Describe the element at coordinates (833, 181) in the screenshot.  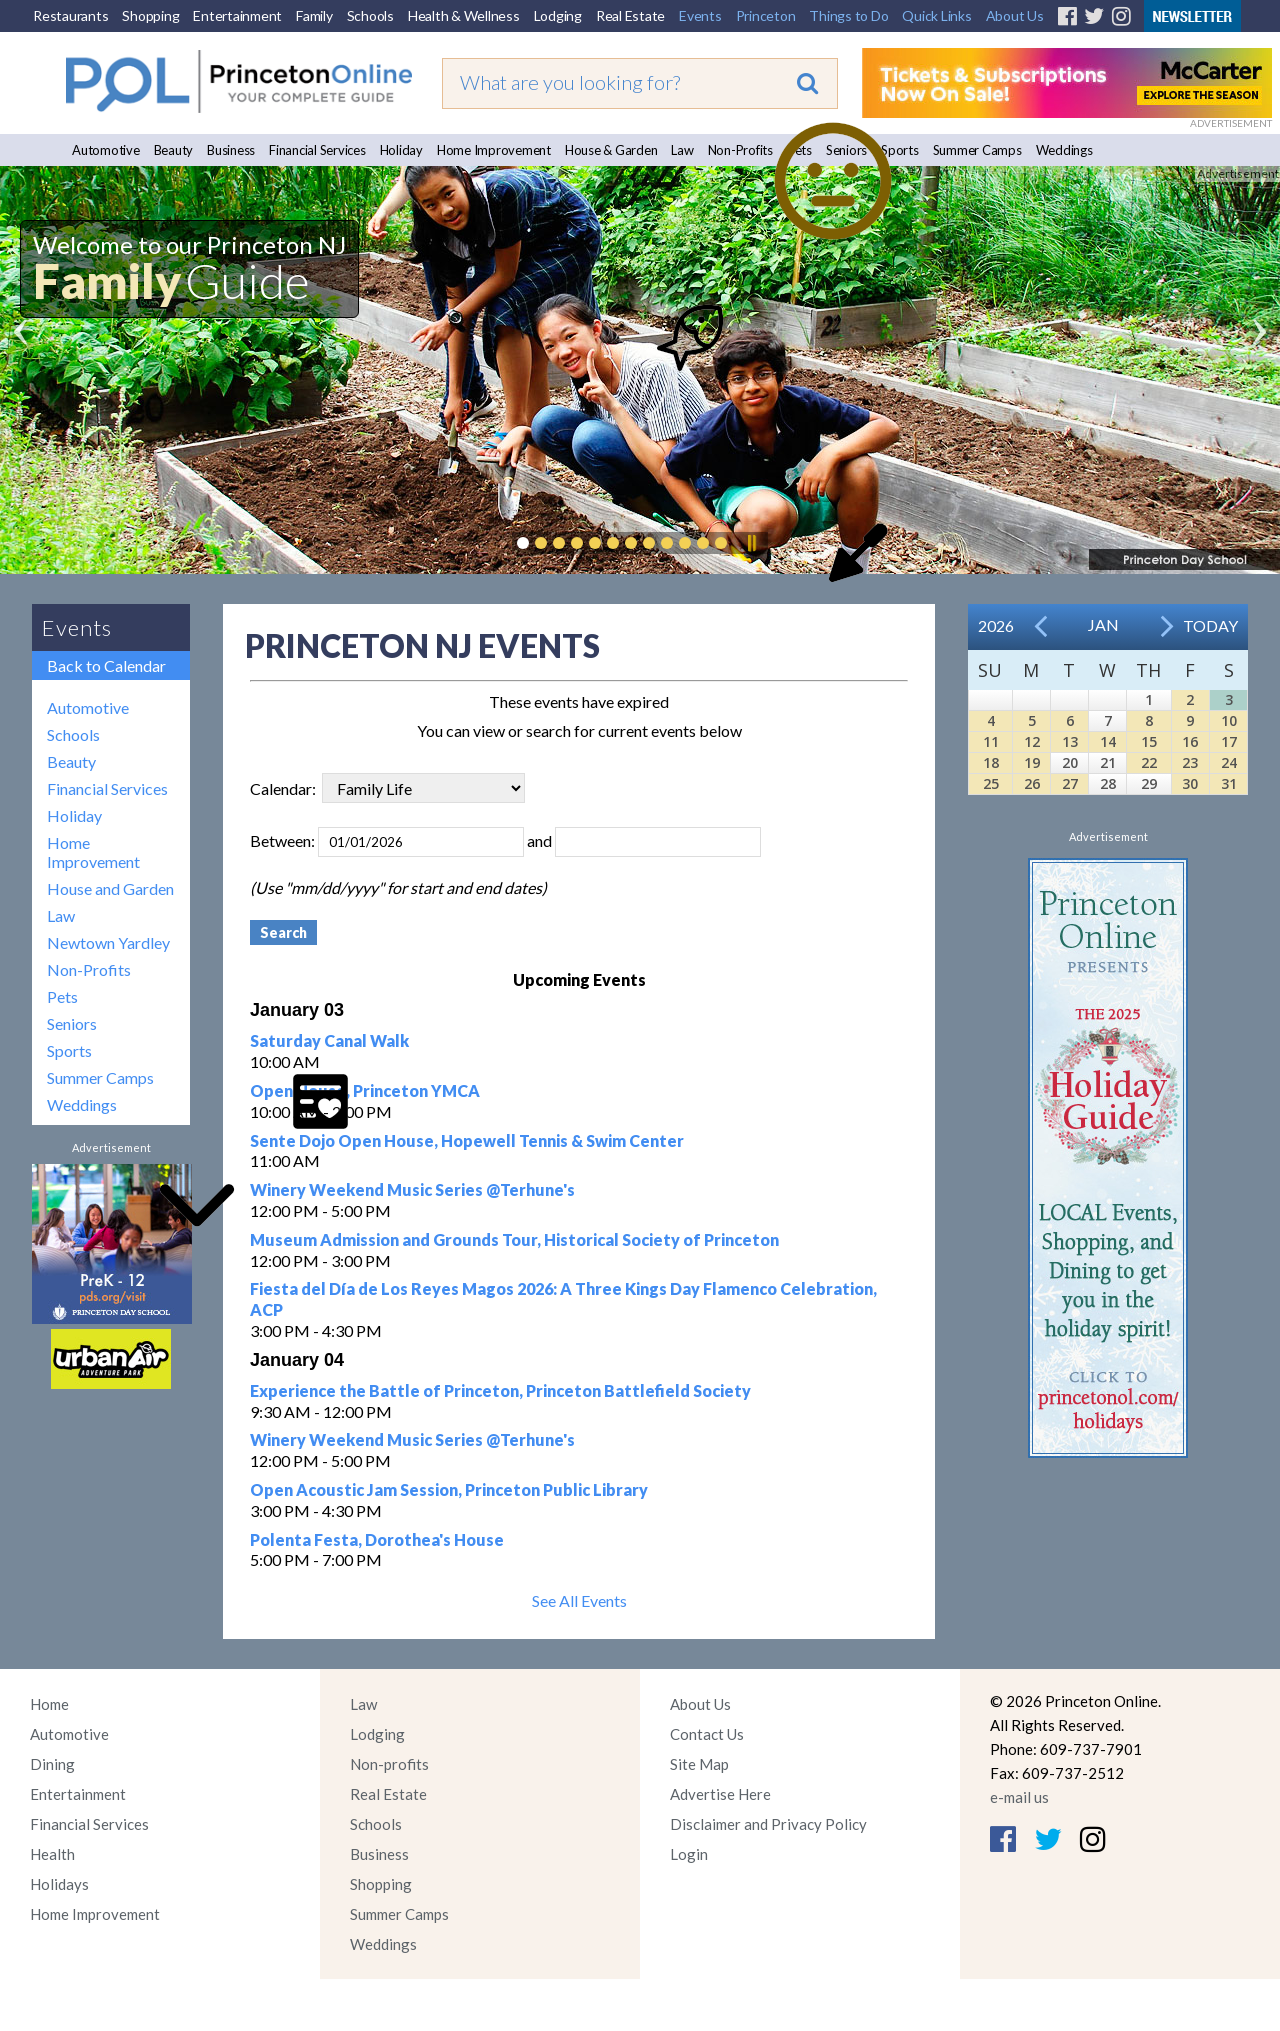
I see `indicate neutral or average rating` at that location.